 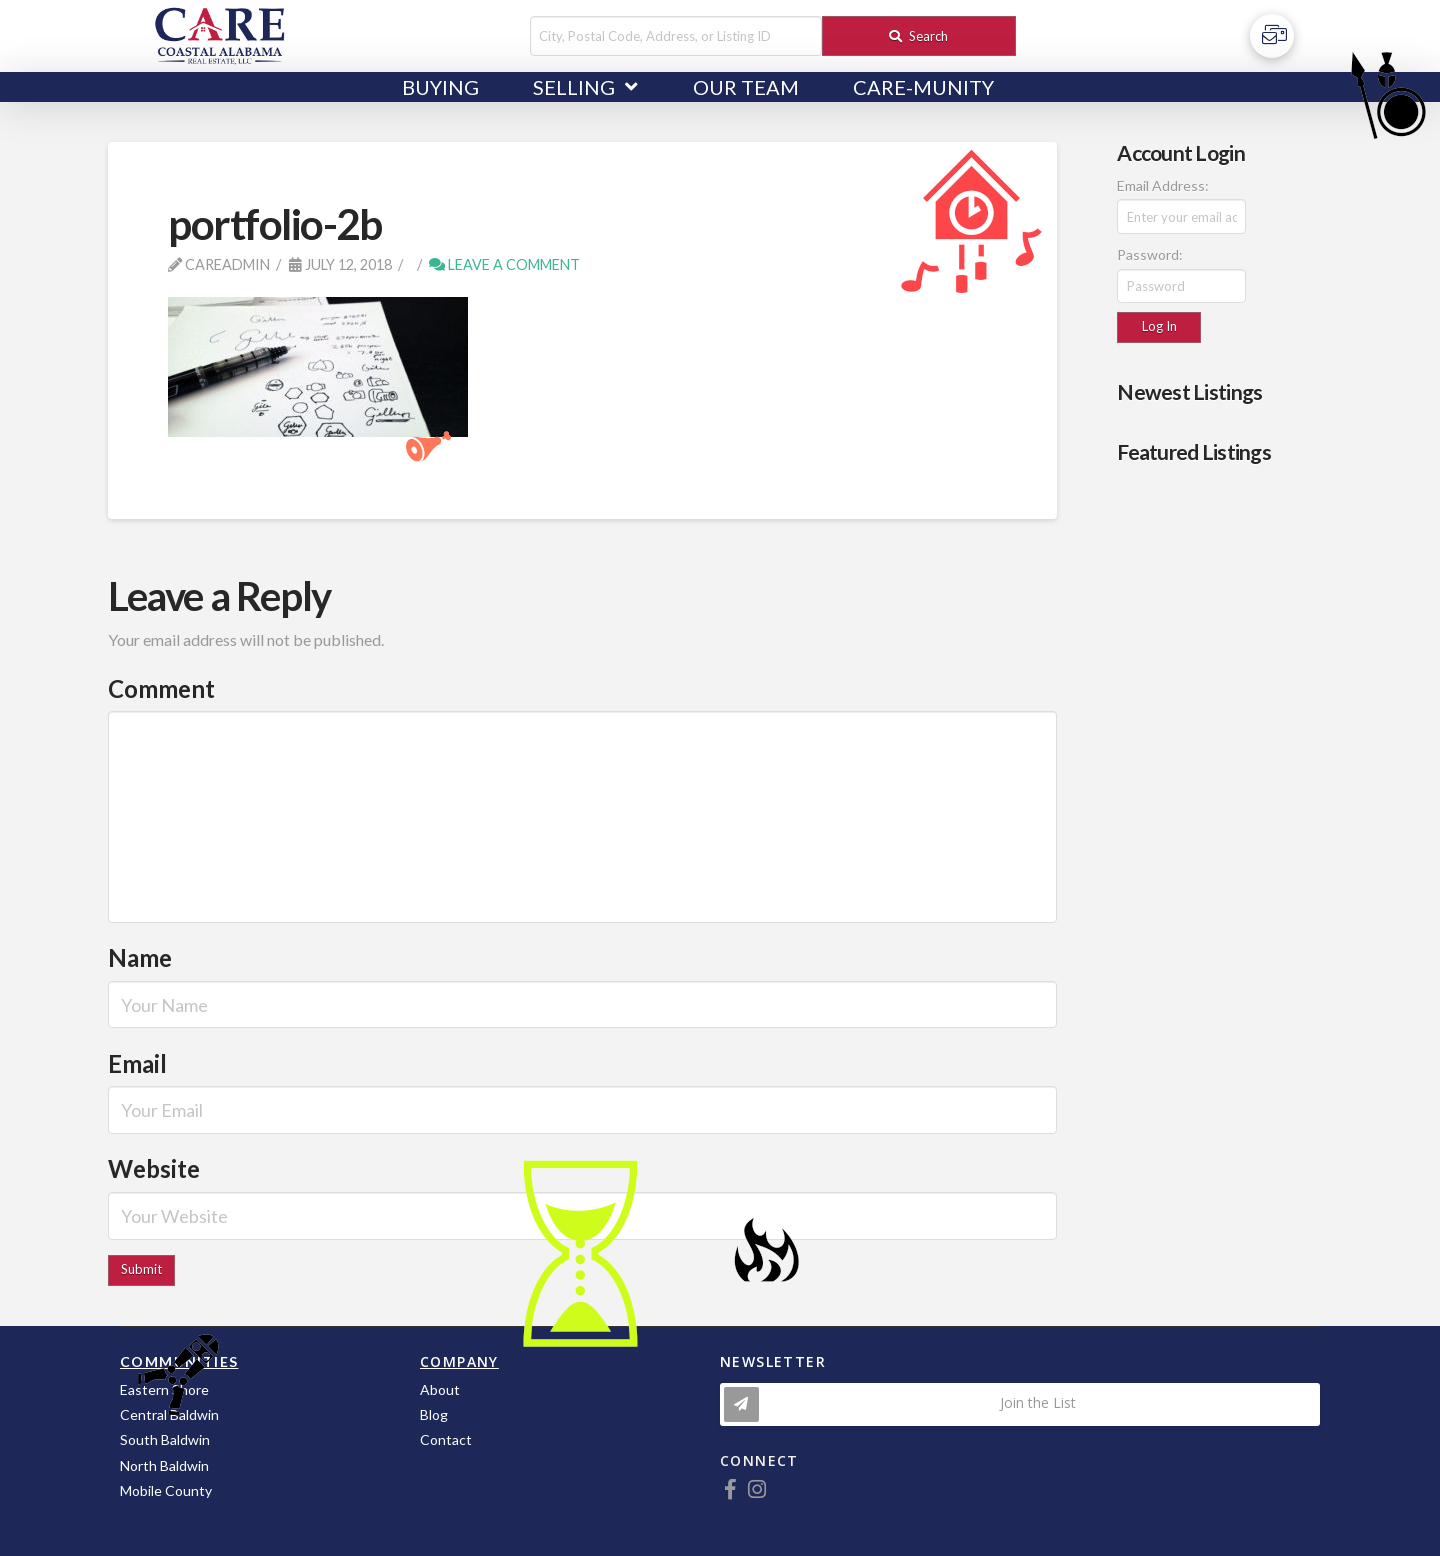 I want to click on set a scheduled reminder or alarm, so click(x=971, y=222).